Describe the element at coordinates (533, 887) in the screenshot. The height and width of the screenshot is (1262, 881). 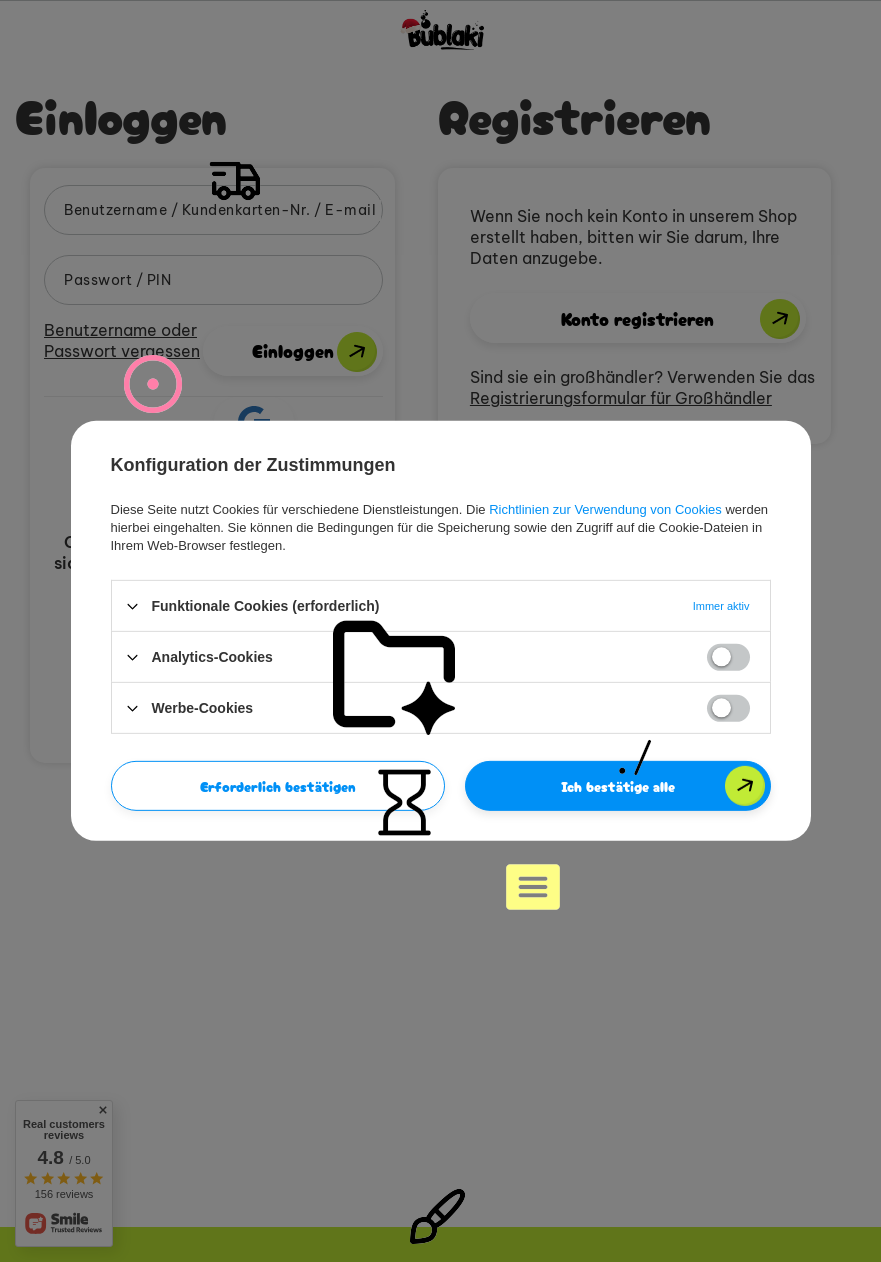
I see `view article or document content` at that location.